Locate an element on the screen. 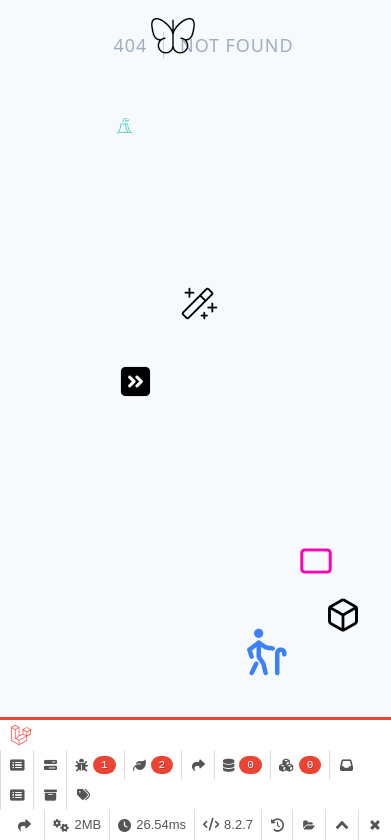 This screenshot has height=840, width=391. indicates a nature or wildlife category is located at coordinates (173, 35).